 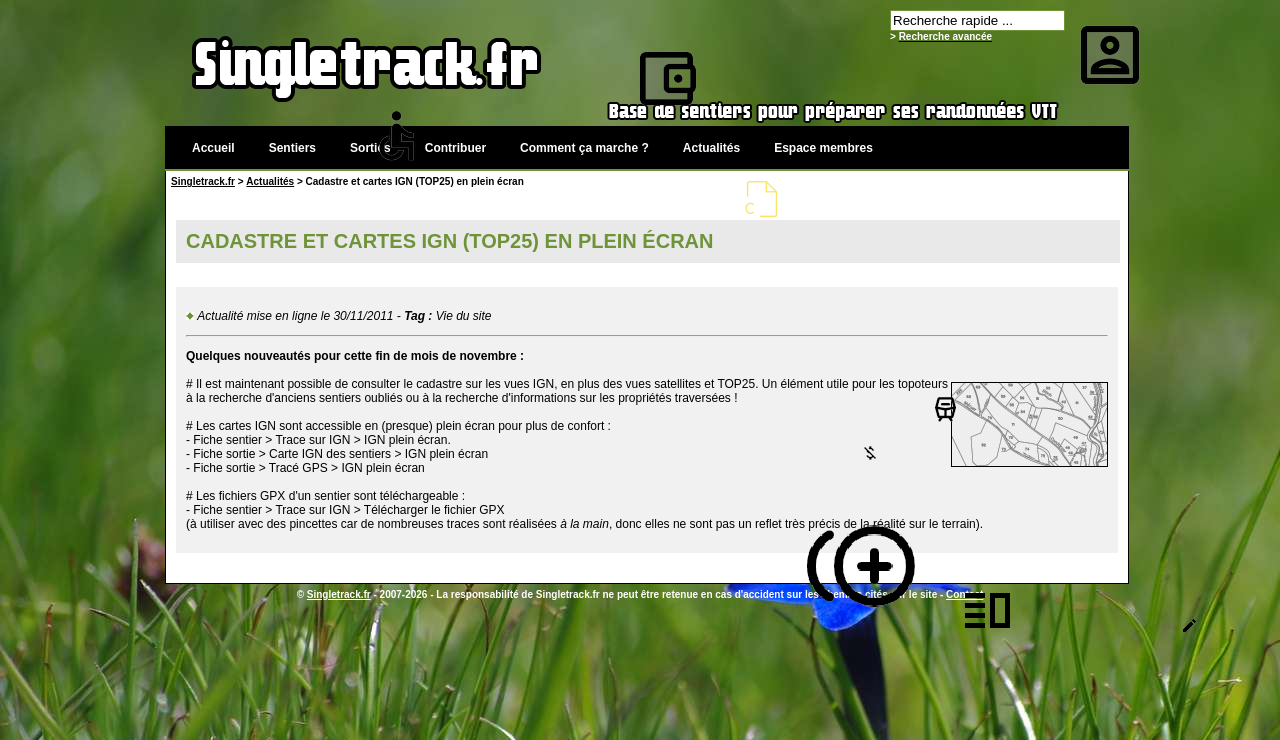 I want to click on switch to portrait orientation mode, so click(x=1110, y=55).